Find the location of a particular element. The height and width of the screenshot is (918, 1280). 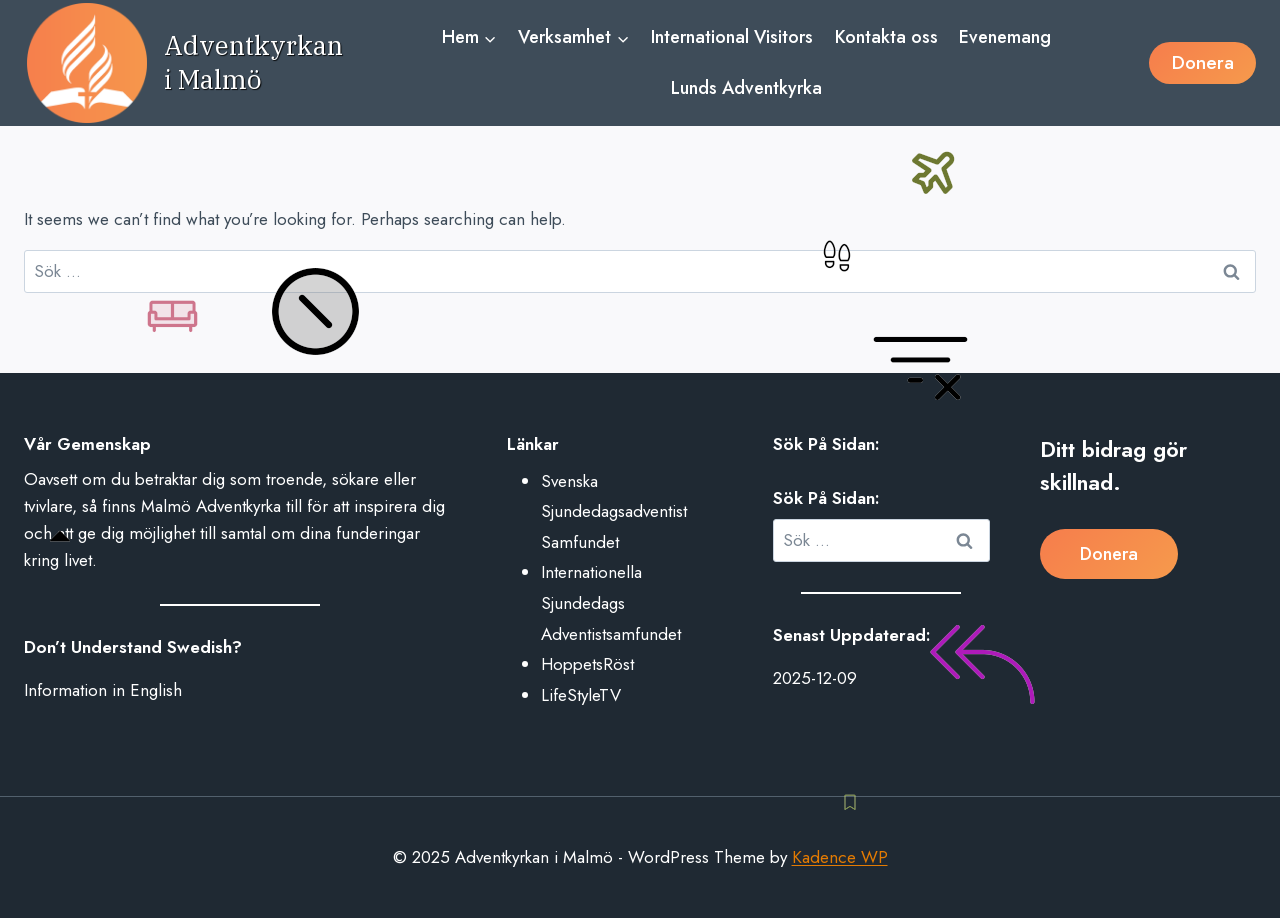

enable airplane mode is located at coordinates (934, 172).